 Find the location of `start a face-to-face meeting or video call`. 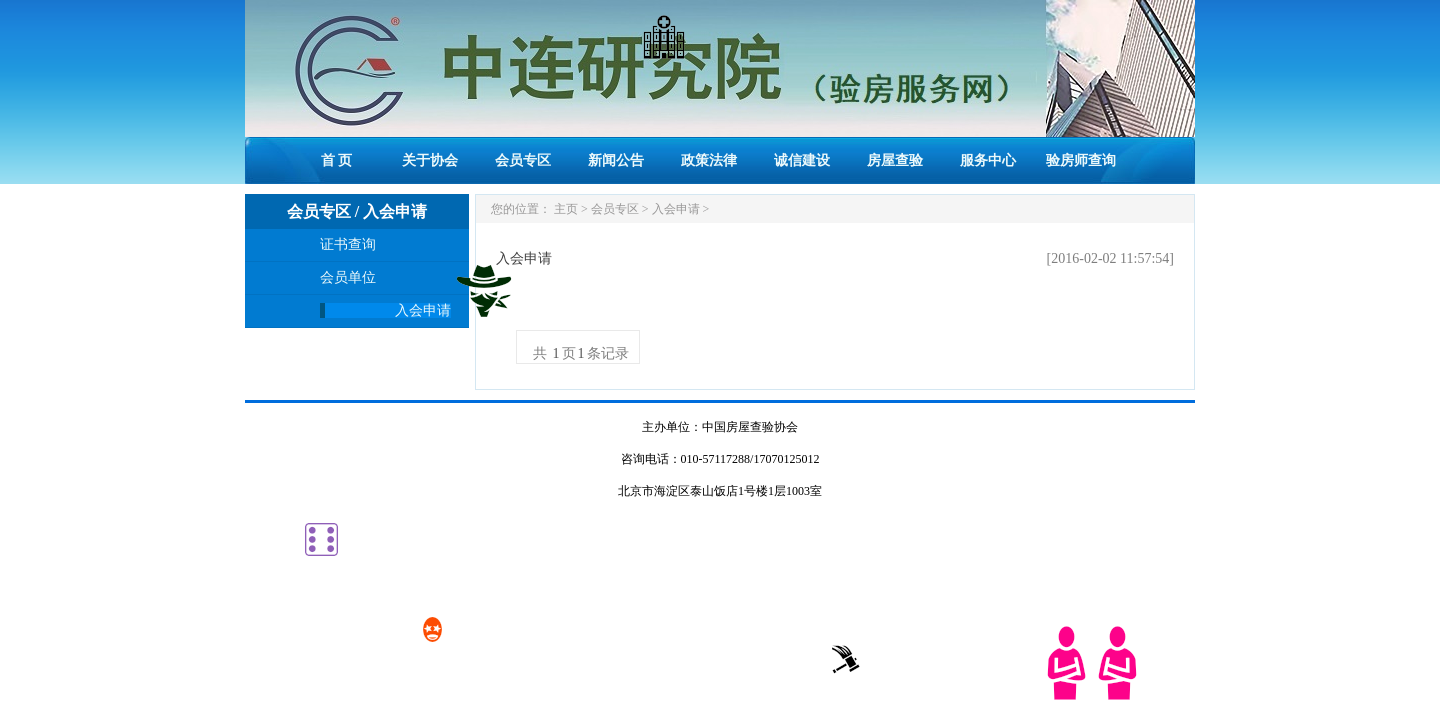

start a face-to-face meeting or video call is located at coordinates (1092, 663).